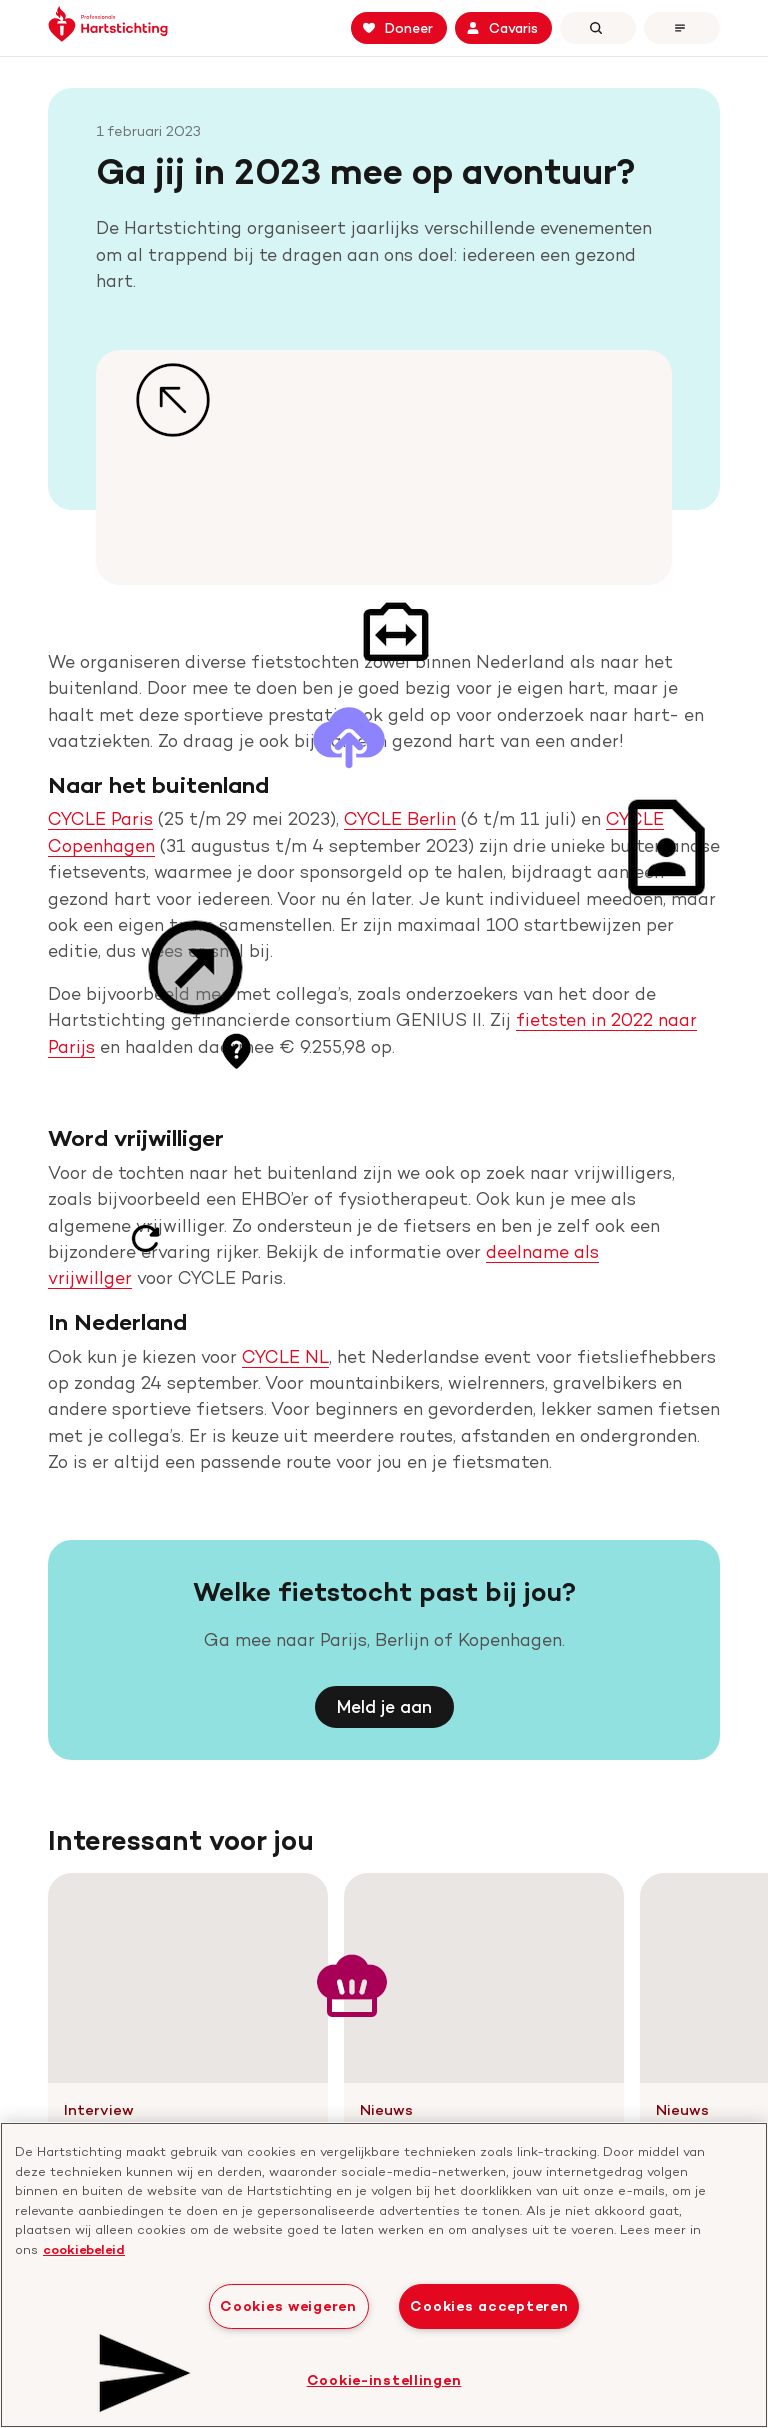 This screenshot has width=768, height=2428. Describe the element at coordinates (396, 635) in the screenshot. I see `switch between front and rear camera` at that location.